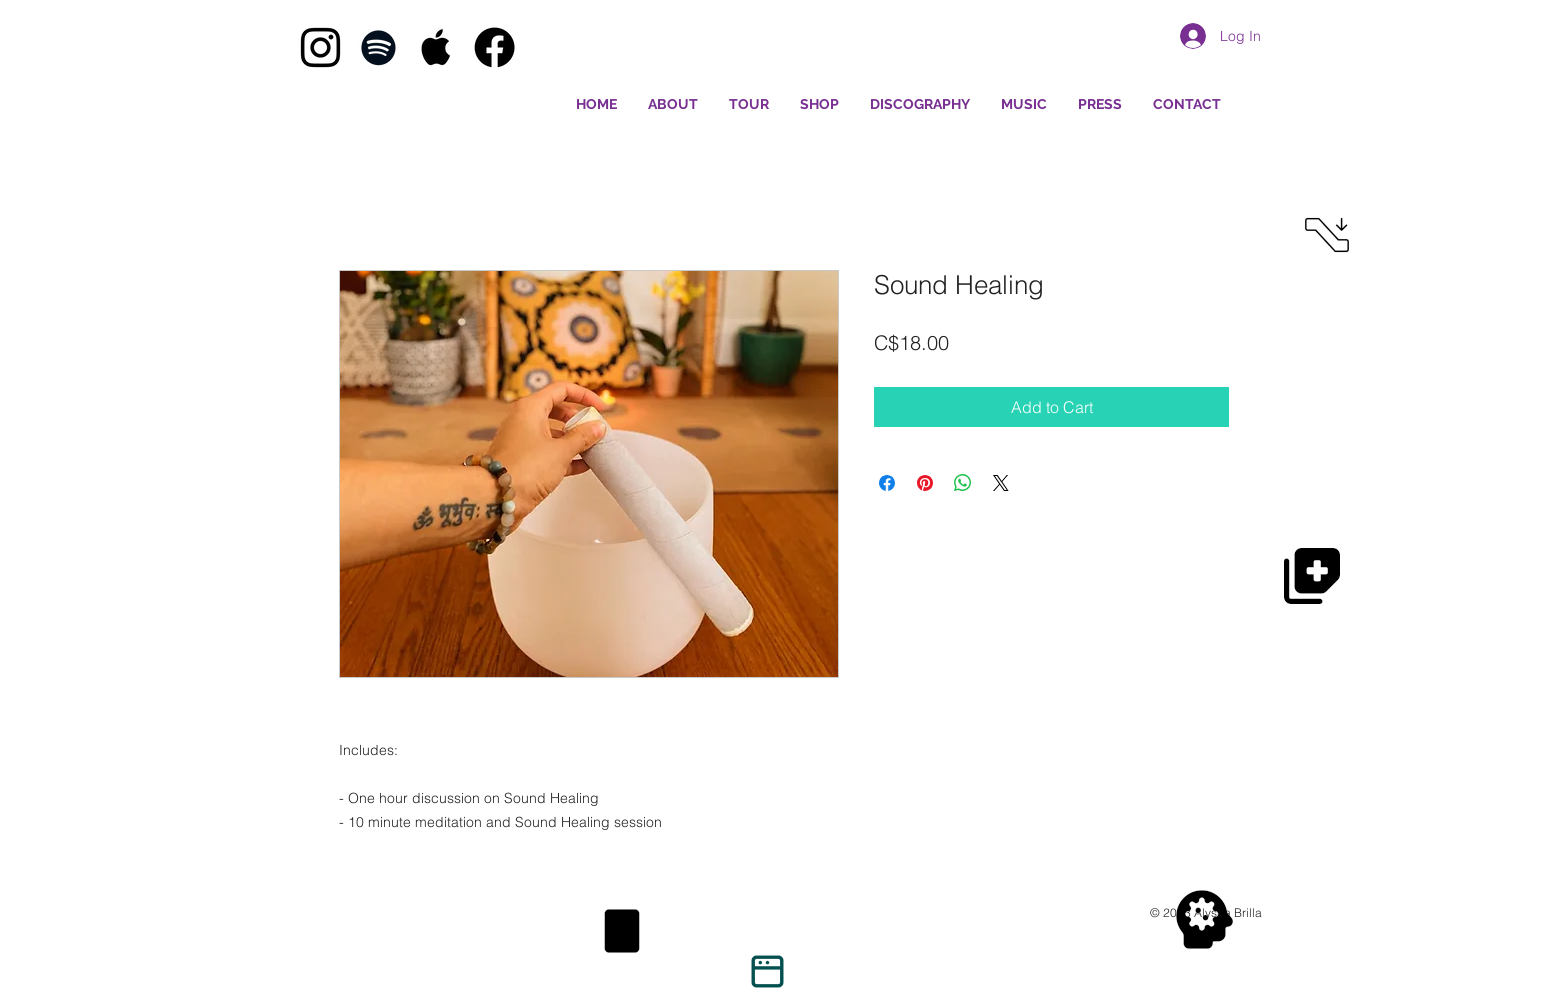 The width and height of the screenshot is (1568, 1004). Describe the element at coordinates (1205, 919) in the screenshot. I see `indicates a mental health or neurological condition` at that location.